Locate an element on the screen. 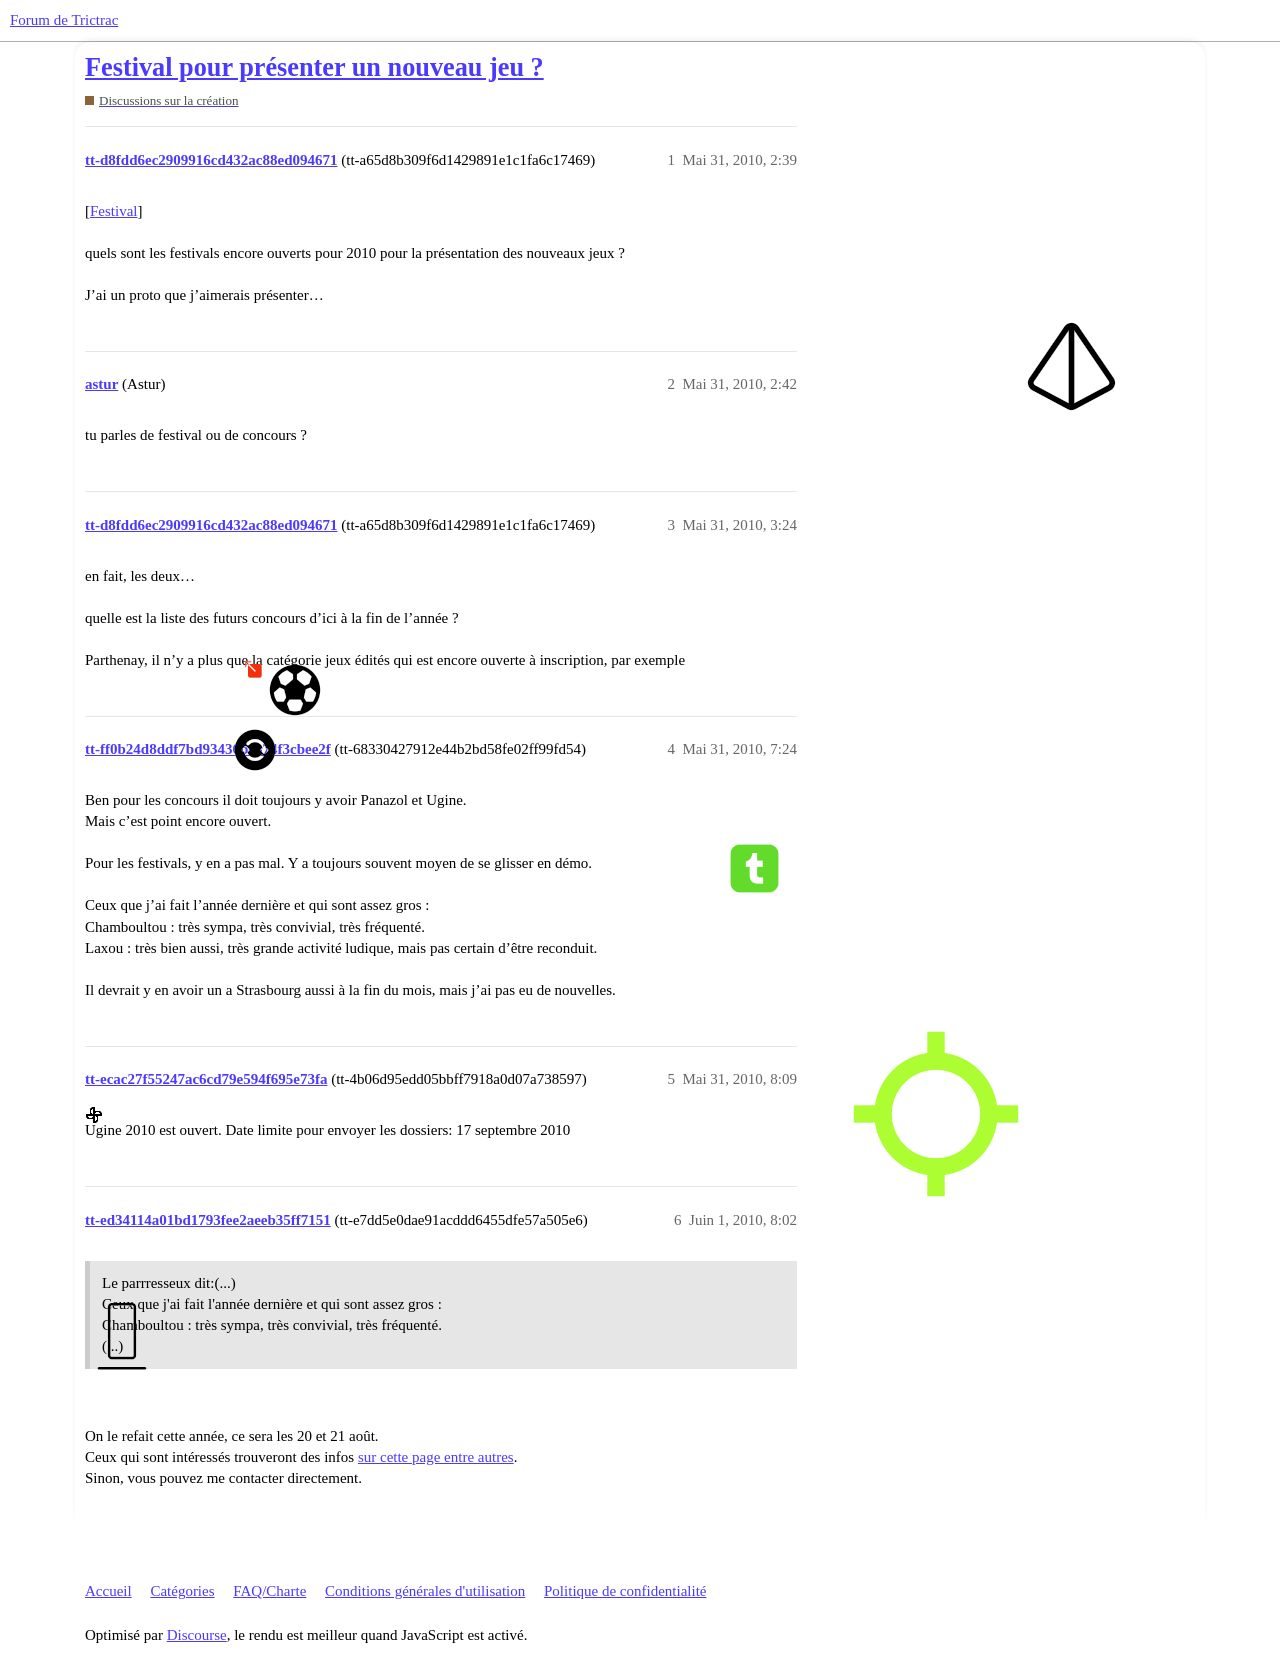  open the tumblr app is located at coordinates (754, 868).